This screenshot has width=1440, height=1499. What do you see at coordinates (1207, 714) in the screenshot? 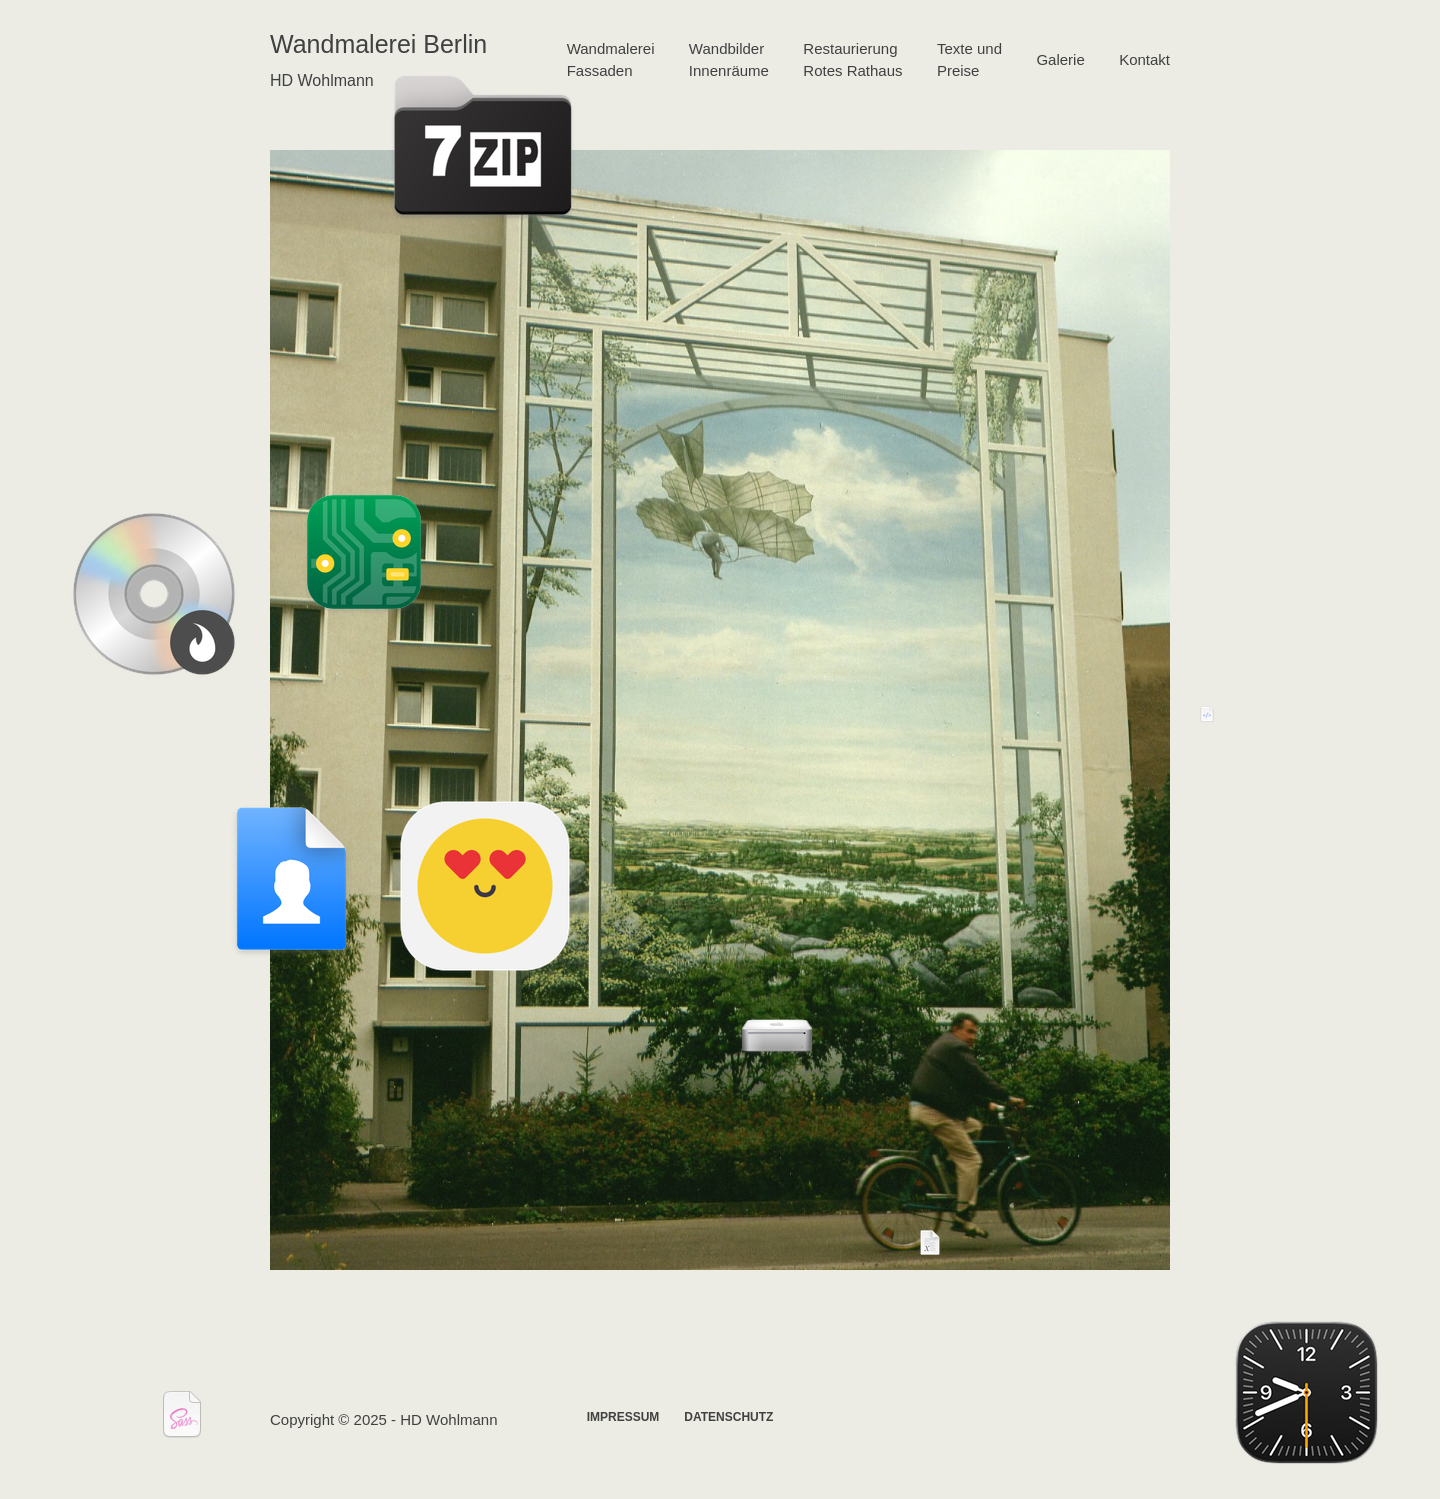
I see `an HTML or code file type indicator` at bounding box center [1207, 714].